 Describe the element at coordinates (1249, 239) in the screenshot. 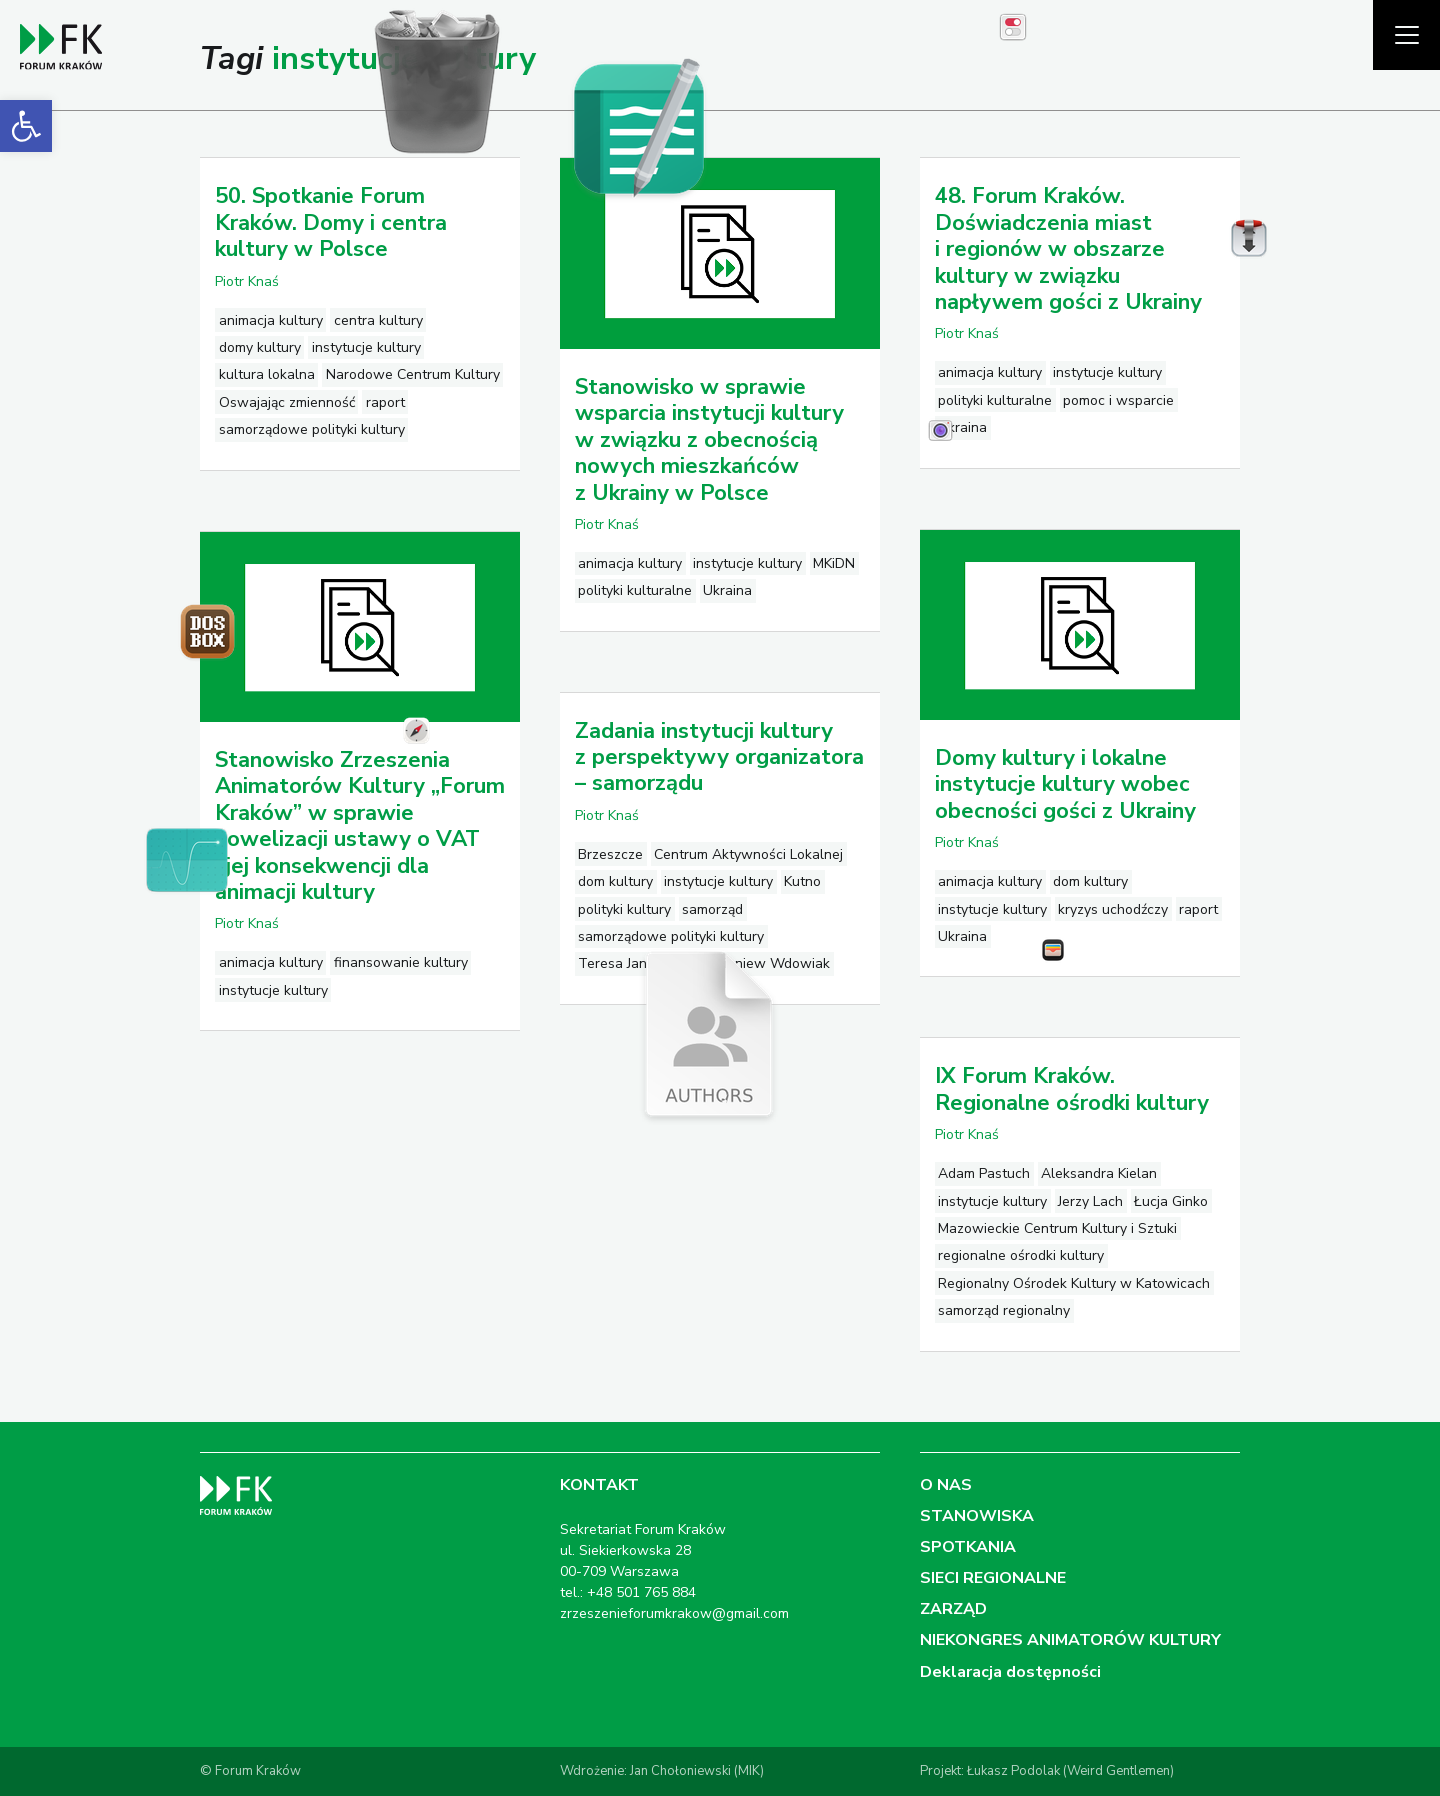

I see `open transmission torrent client` at that location.